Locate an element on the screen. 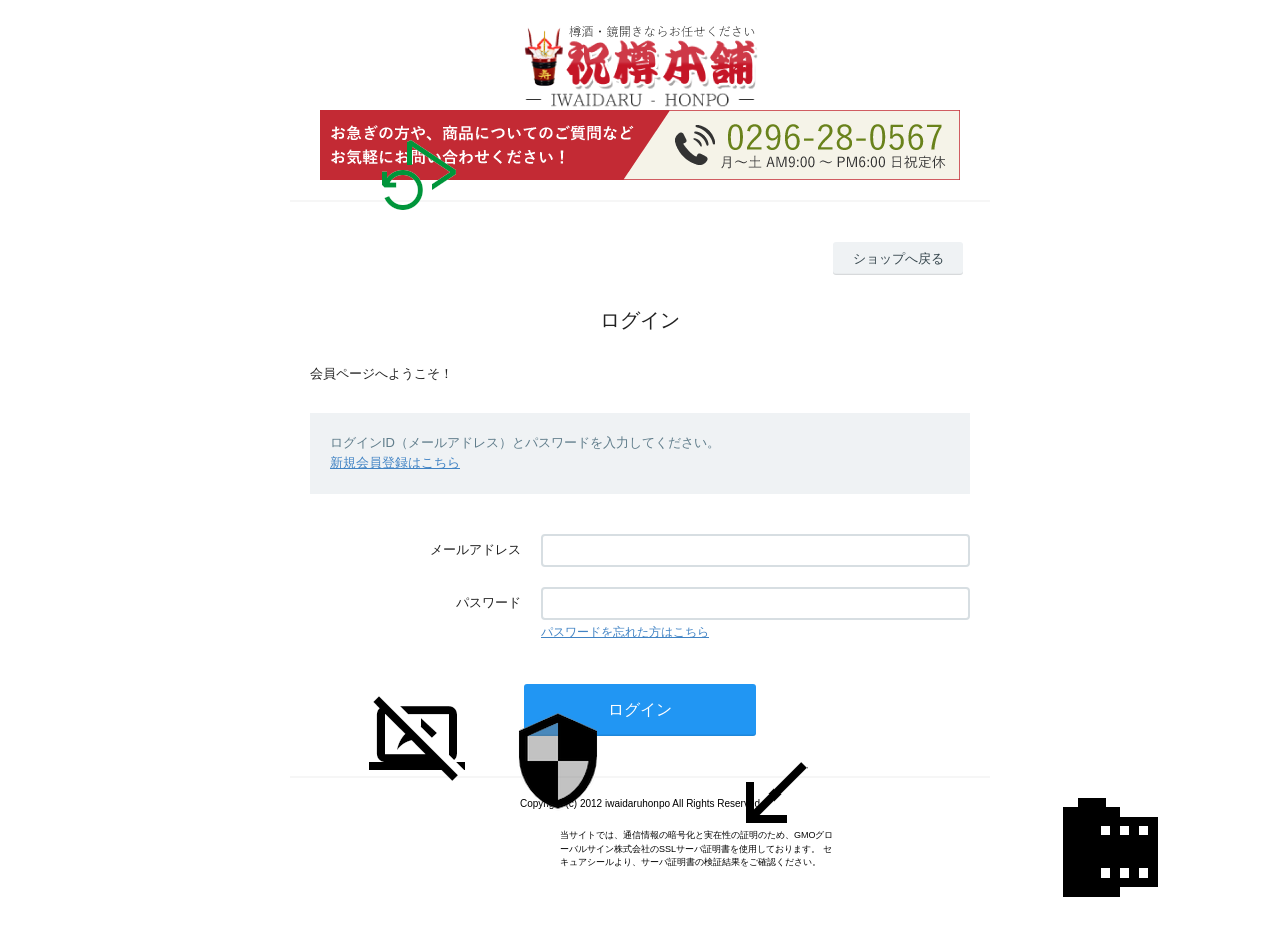 Image resolution: width=1280 pixels, height=947 pixels. navigate to the southwest direction is located at coordinates (774, 794).